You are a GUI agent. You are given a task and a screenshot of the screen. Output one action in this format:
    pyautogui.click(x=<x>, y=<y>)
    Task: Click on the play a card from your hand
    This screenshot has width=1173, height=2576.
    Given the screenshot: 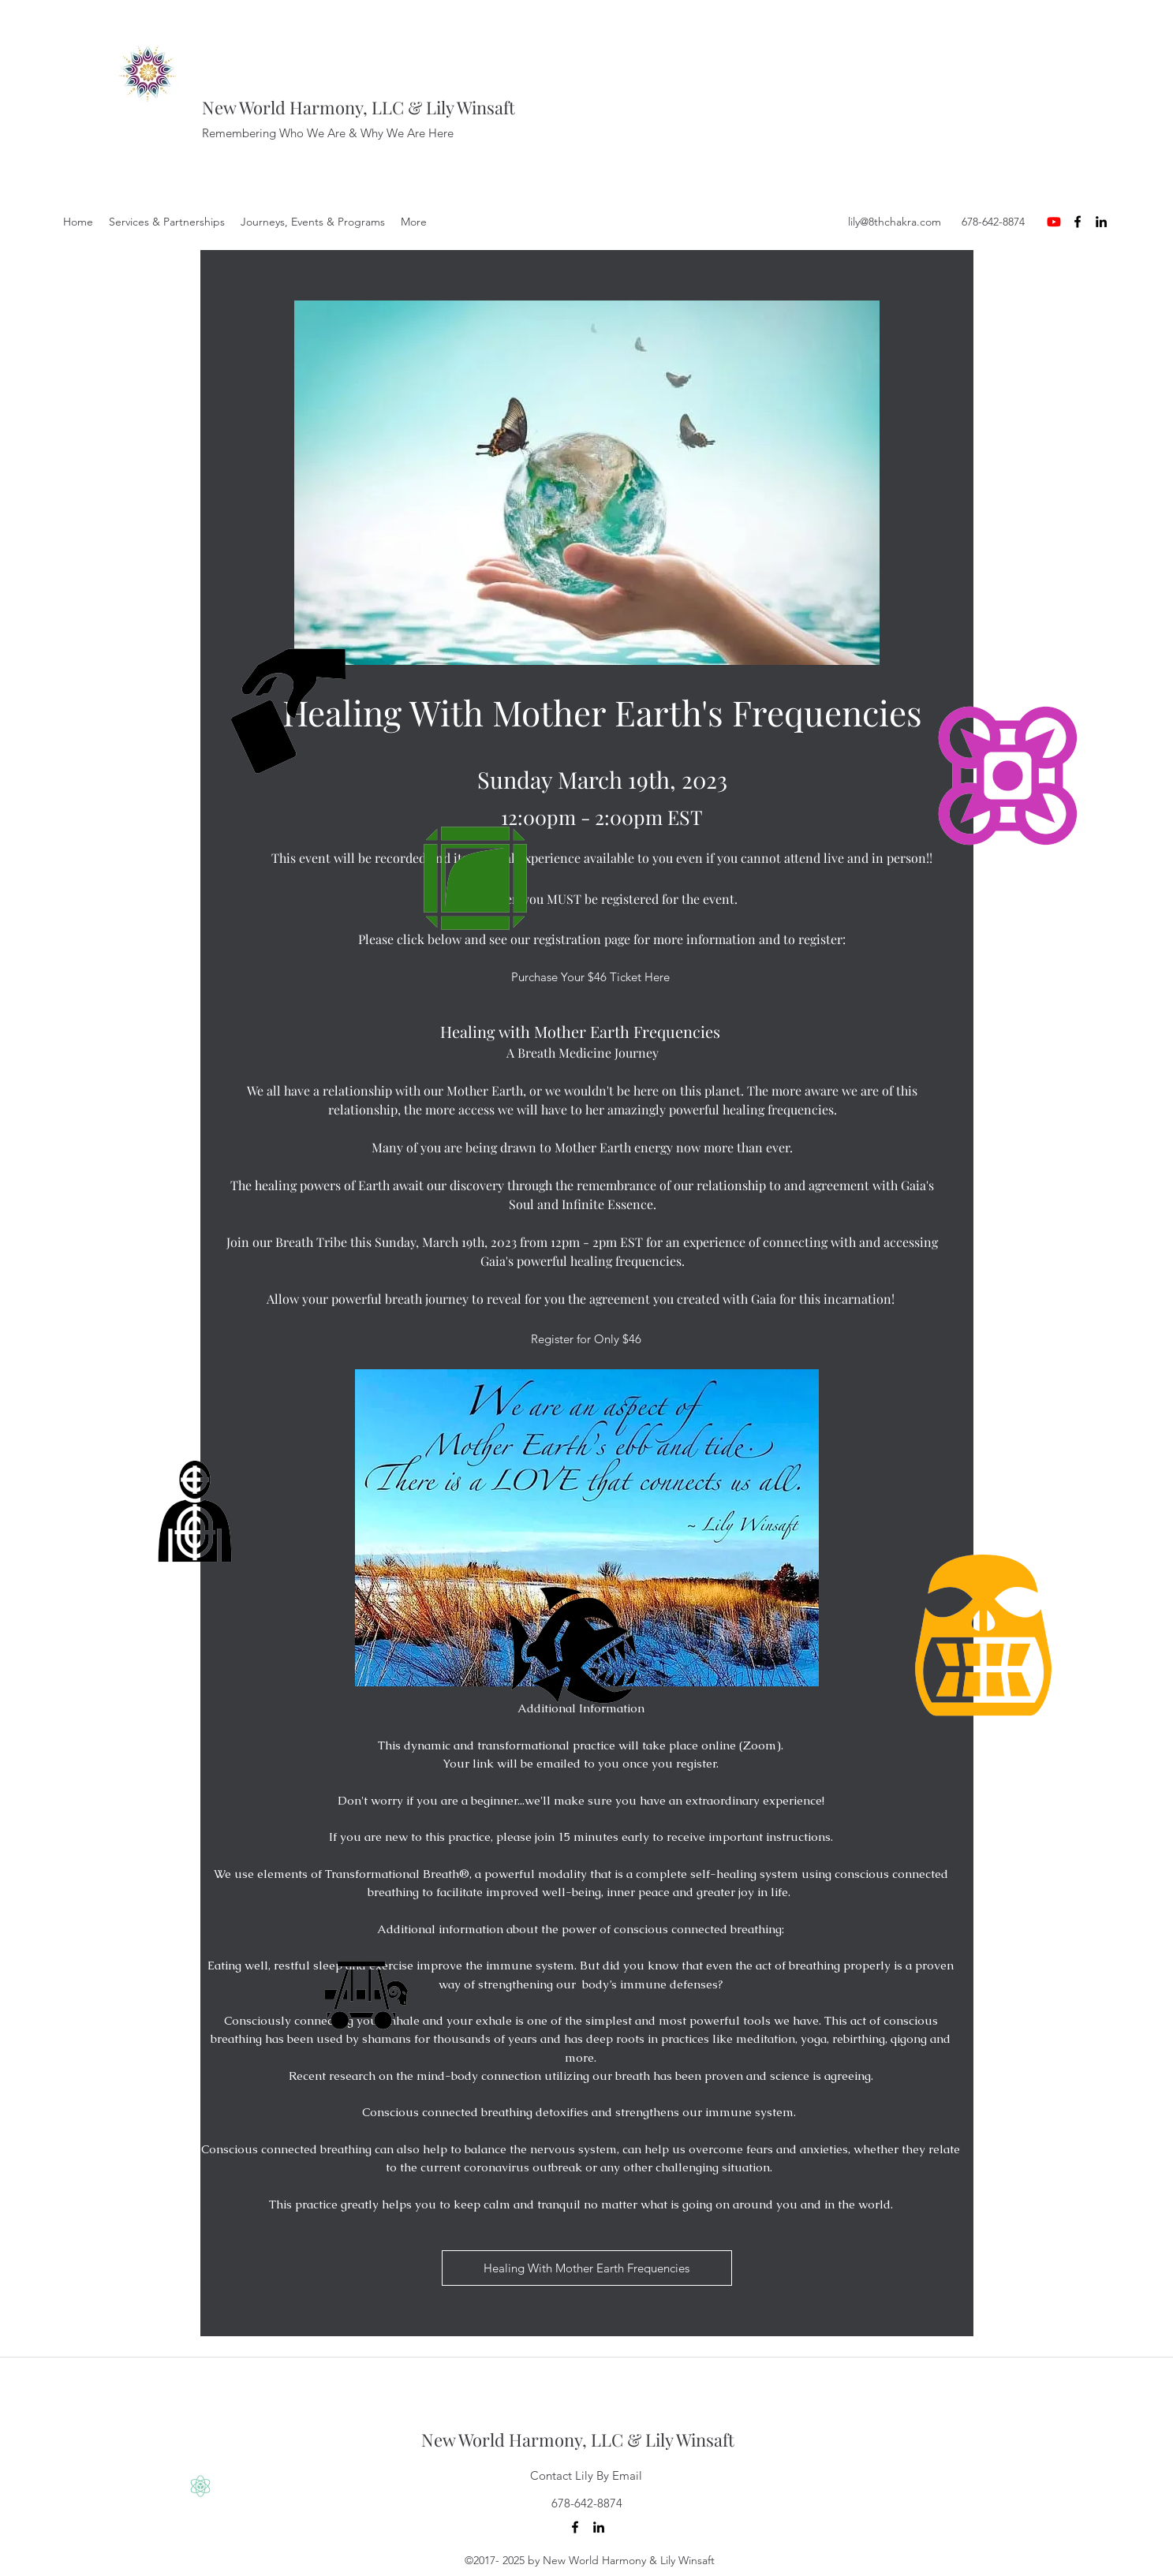 What is the action you would take?
    pyautogui.click(x=288, y=711)
    